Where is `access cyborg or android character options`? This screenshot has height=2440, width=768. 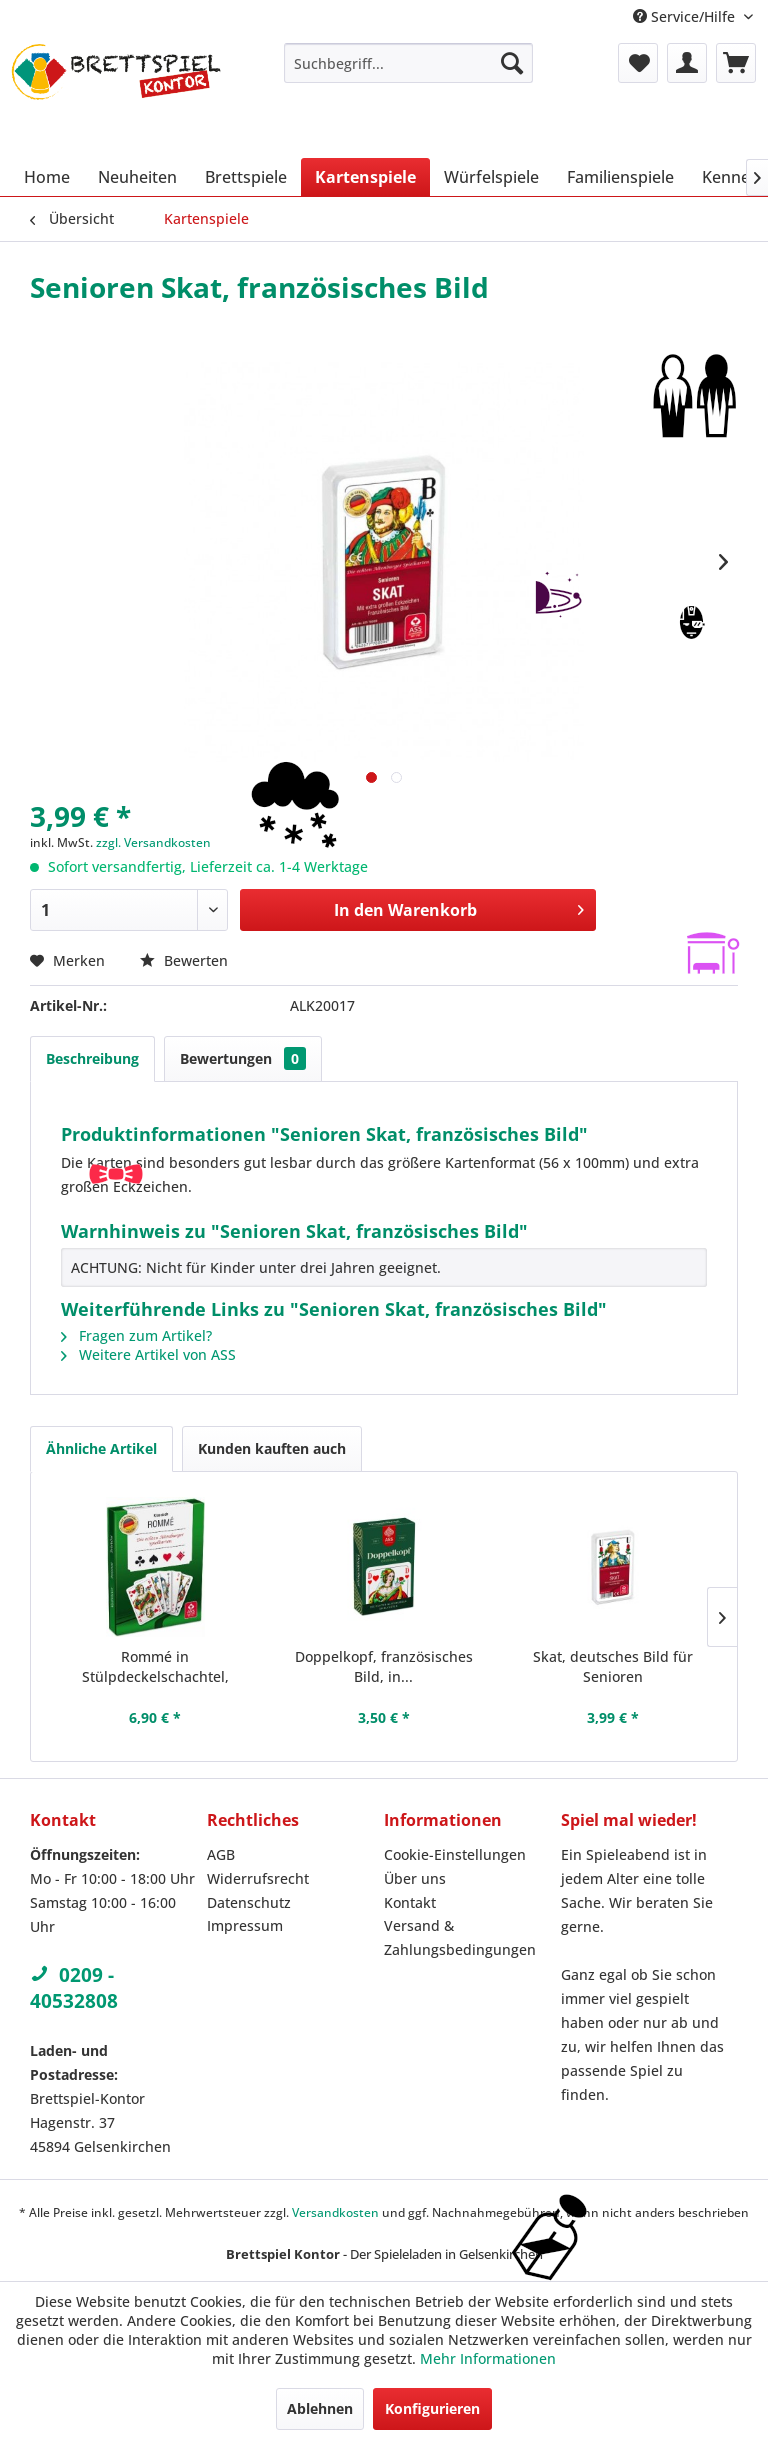 access cyborg or android character options is located at coordinates (691, 622).